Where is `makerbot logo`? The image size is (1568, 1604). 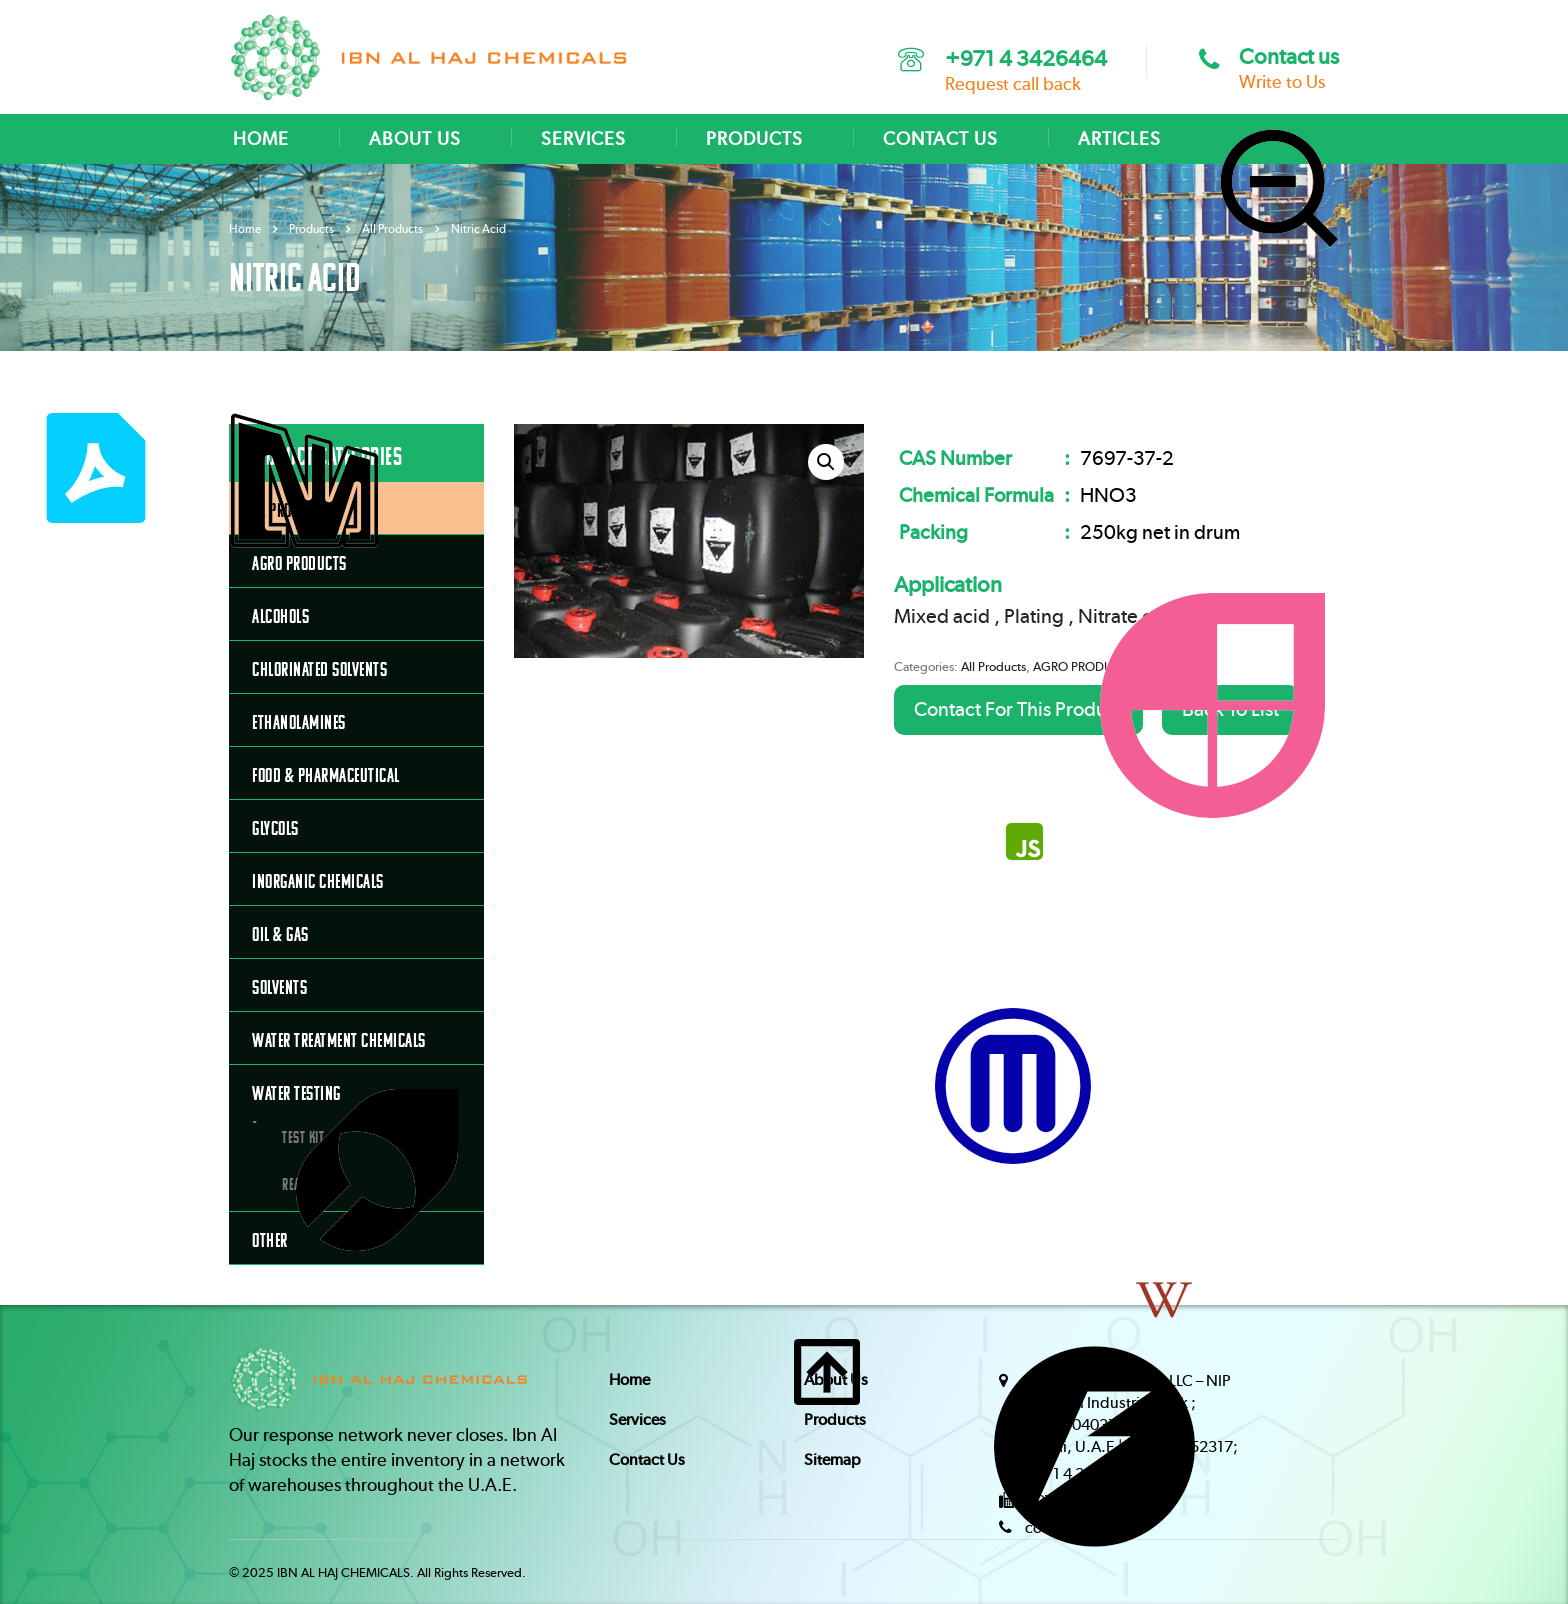 makerbot logo is located at coordinates (1013, 1086).